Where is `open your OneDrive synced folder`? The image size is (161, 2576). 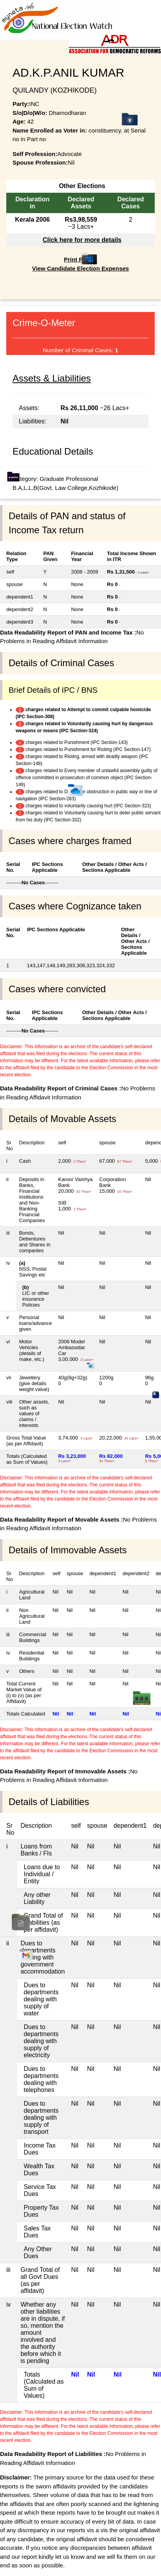
open your OneDrive synced folder is located at coordinates (75, 790).